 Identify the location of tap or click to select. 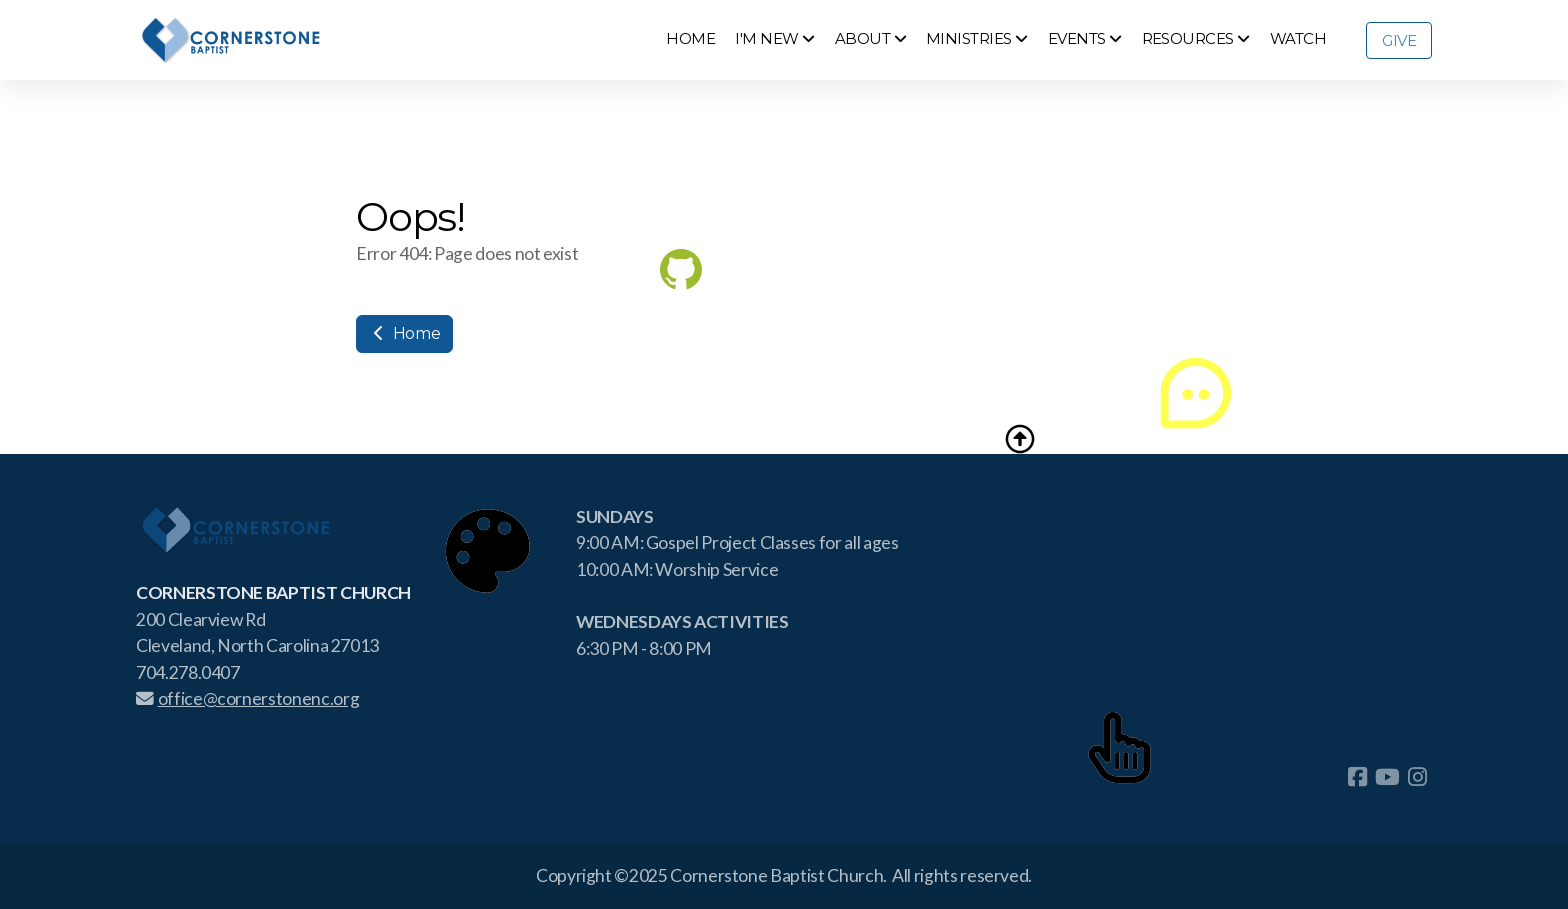
(1119, 747).